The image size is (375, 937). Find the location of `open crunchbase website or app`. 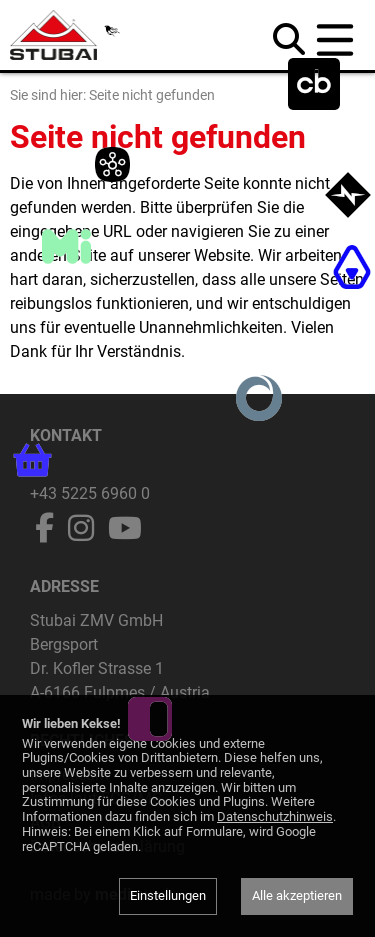

open crunchbase website or app is located at coordinates (314, 84).